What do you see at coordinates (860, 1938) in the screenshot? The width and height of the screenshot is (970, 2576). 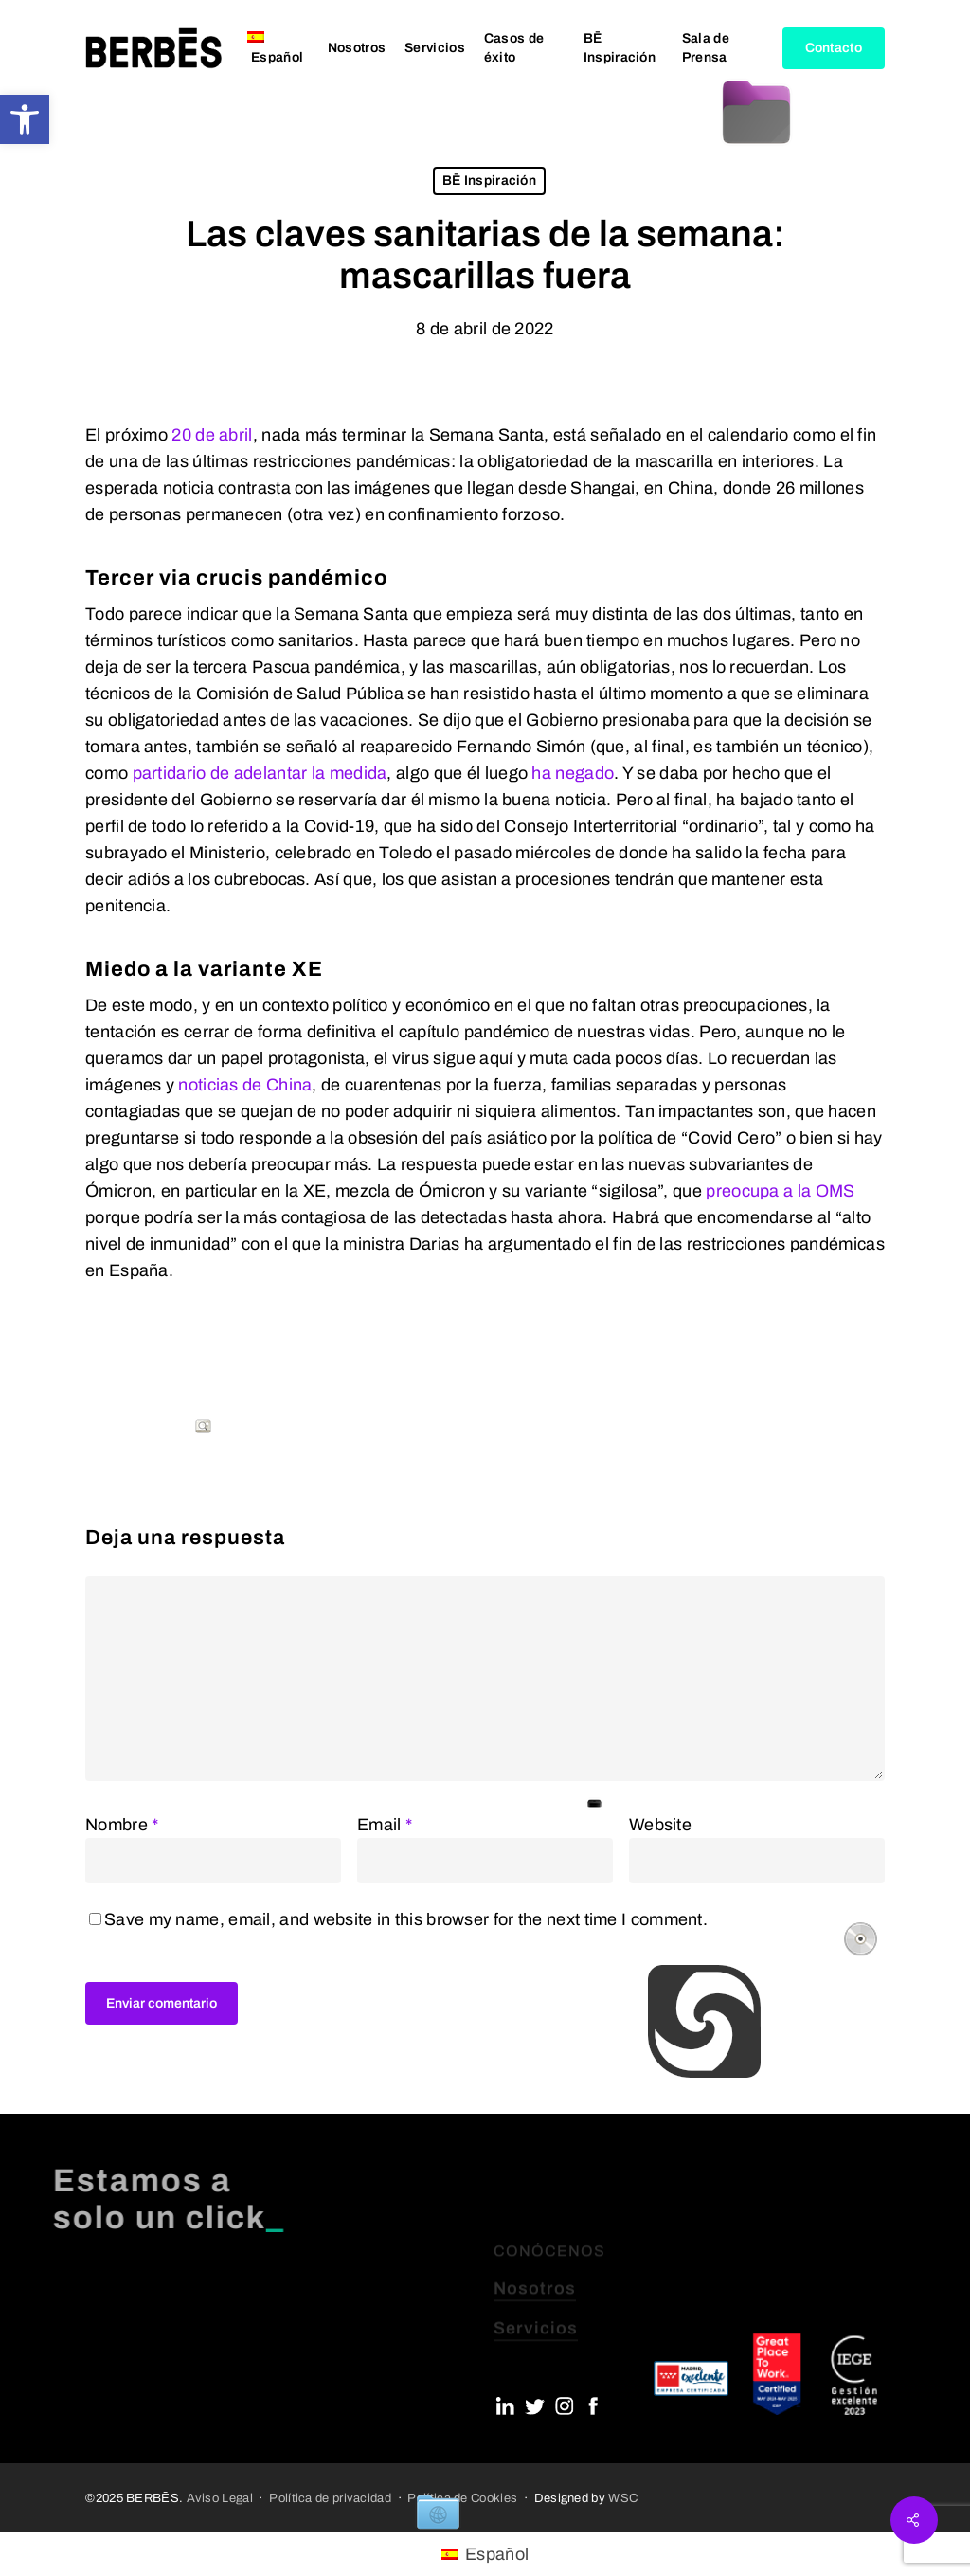 I see `access DVD drive or optical disc` at bounding box center [860, 1938].